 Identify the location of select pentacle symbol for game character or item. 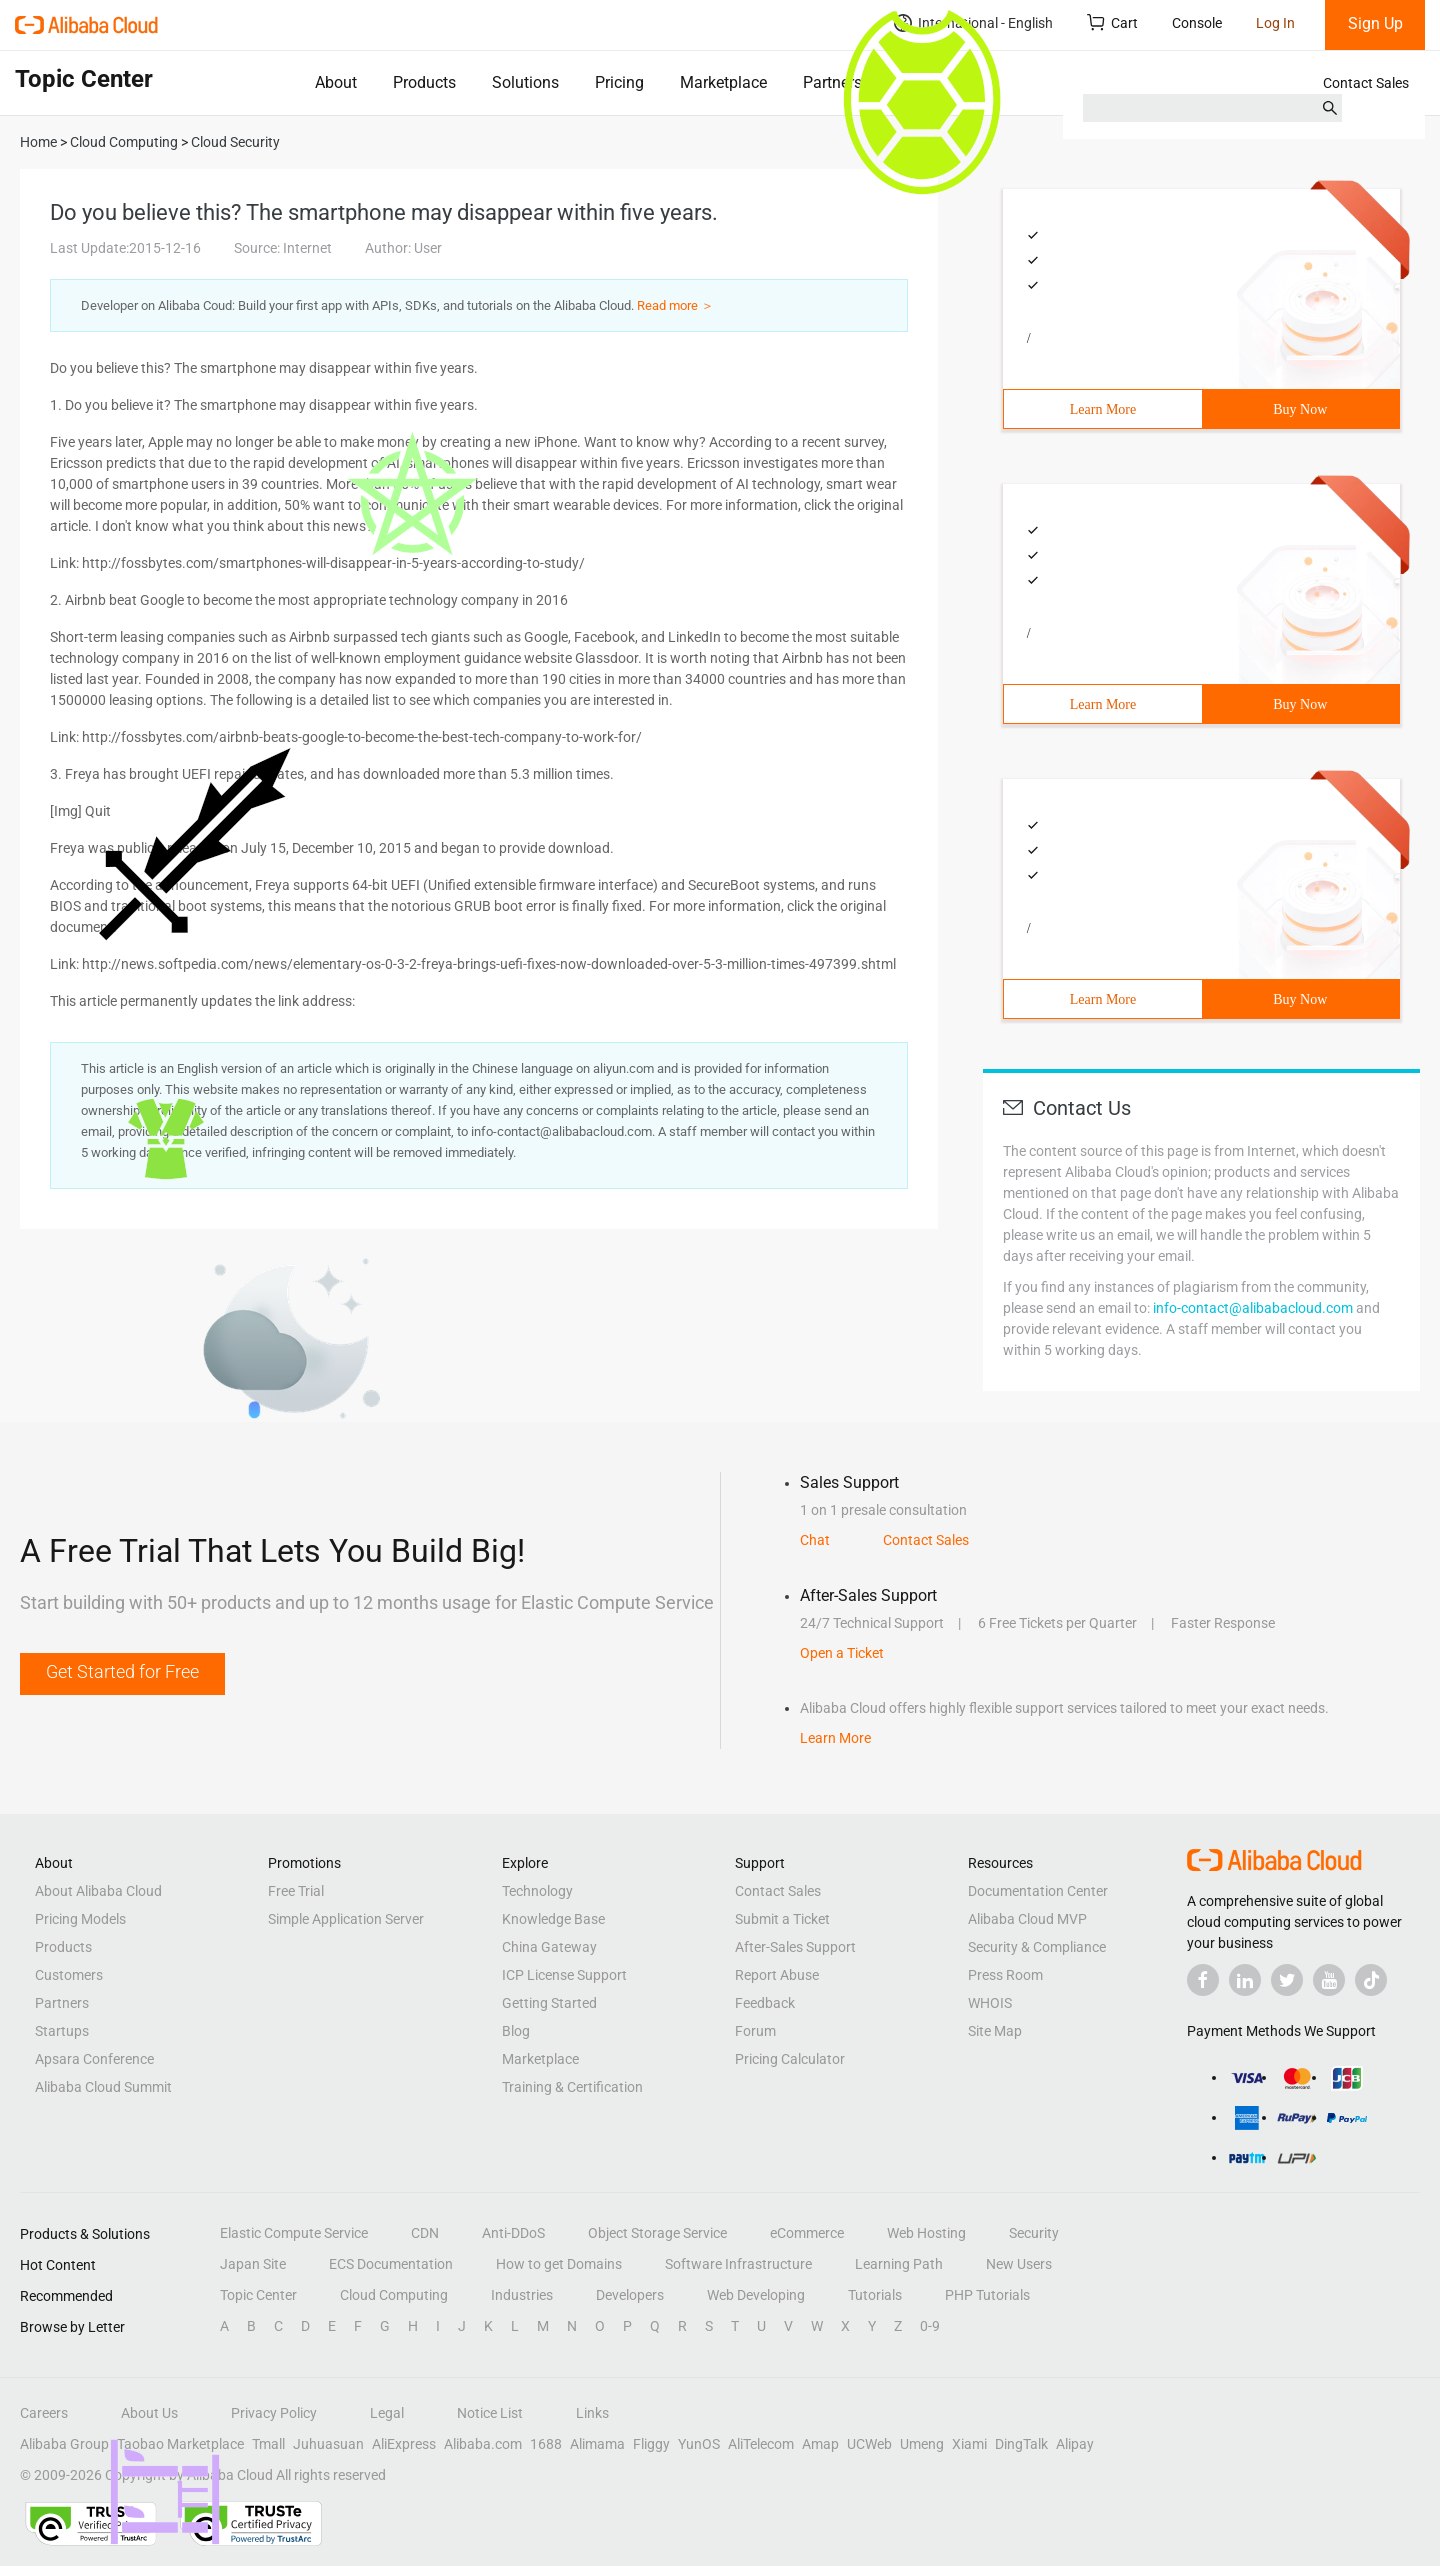
(412, 493).